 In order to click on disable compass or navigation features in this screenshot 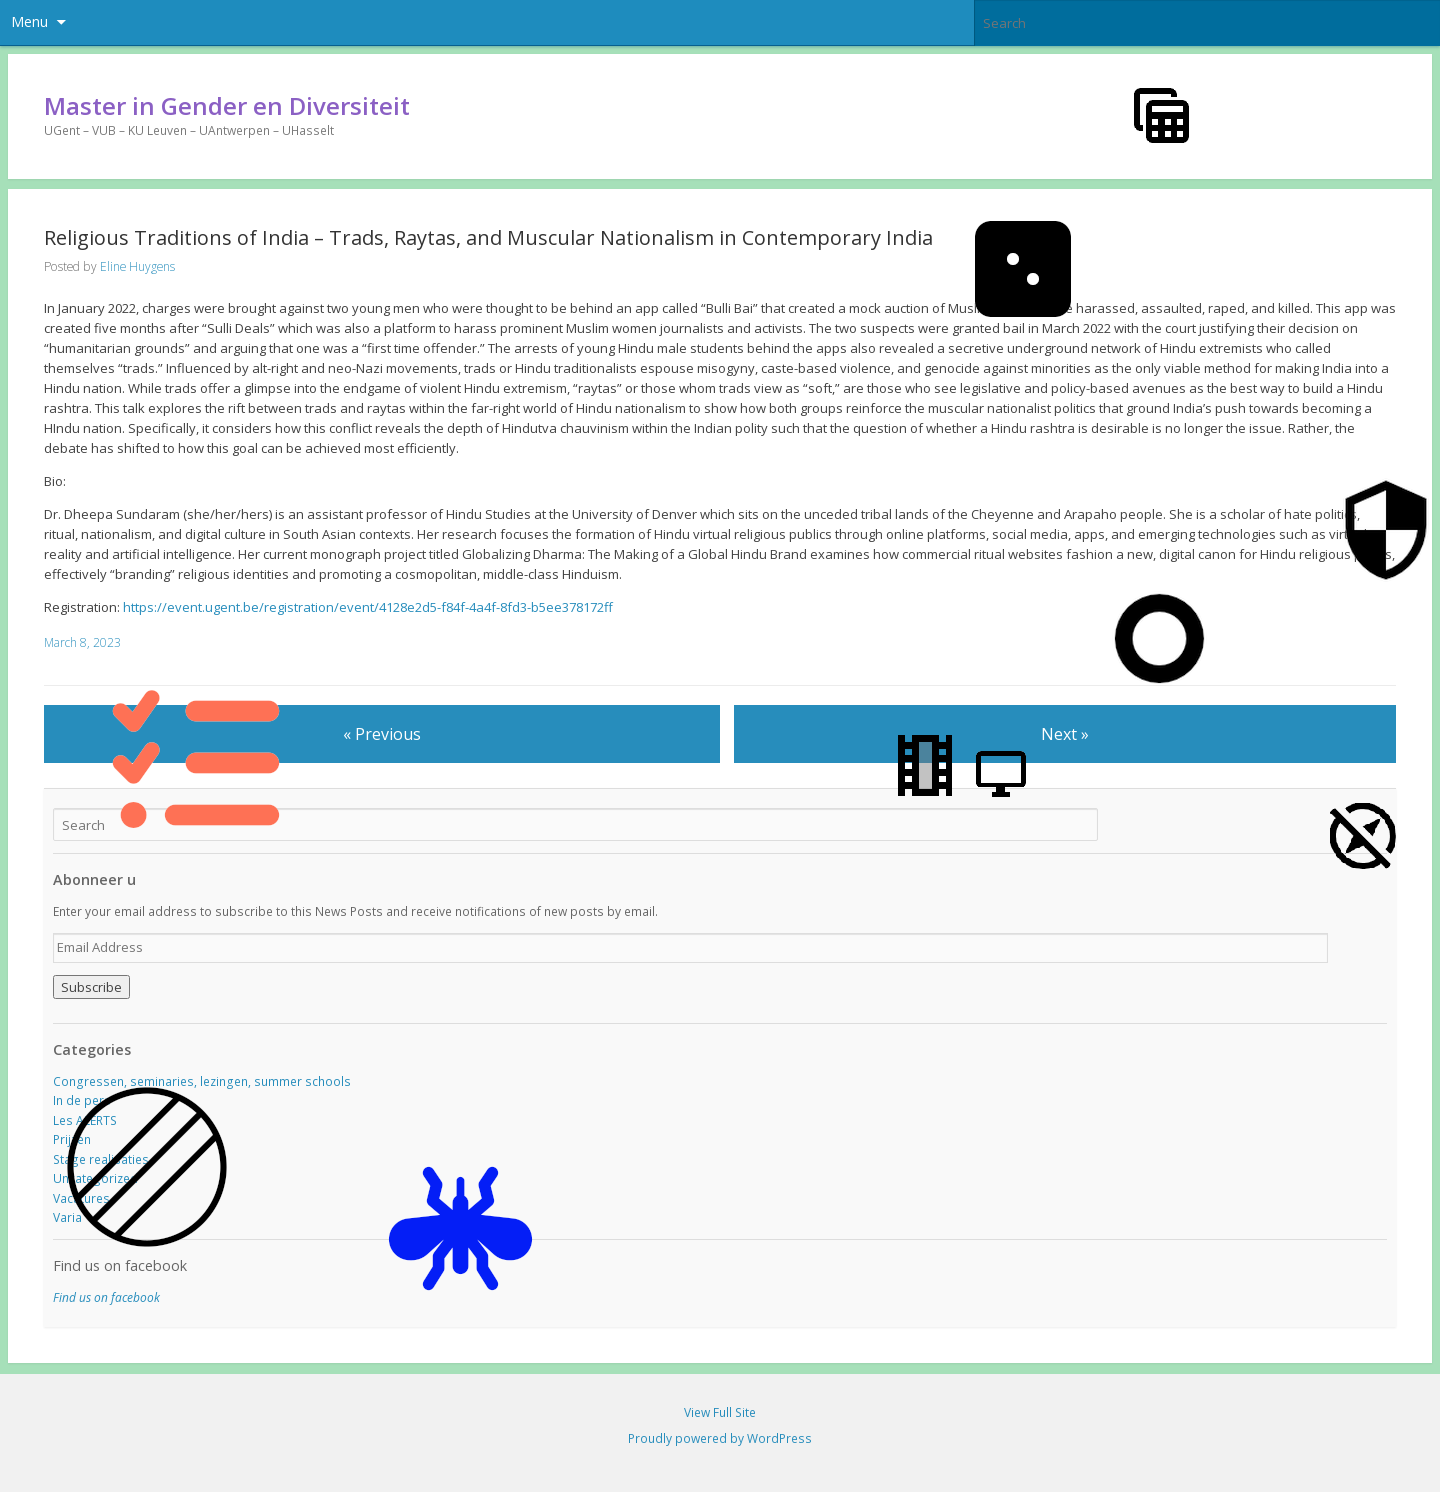, I will do `click(1363, 836)`.